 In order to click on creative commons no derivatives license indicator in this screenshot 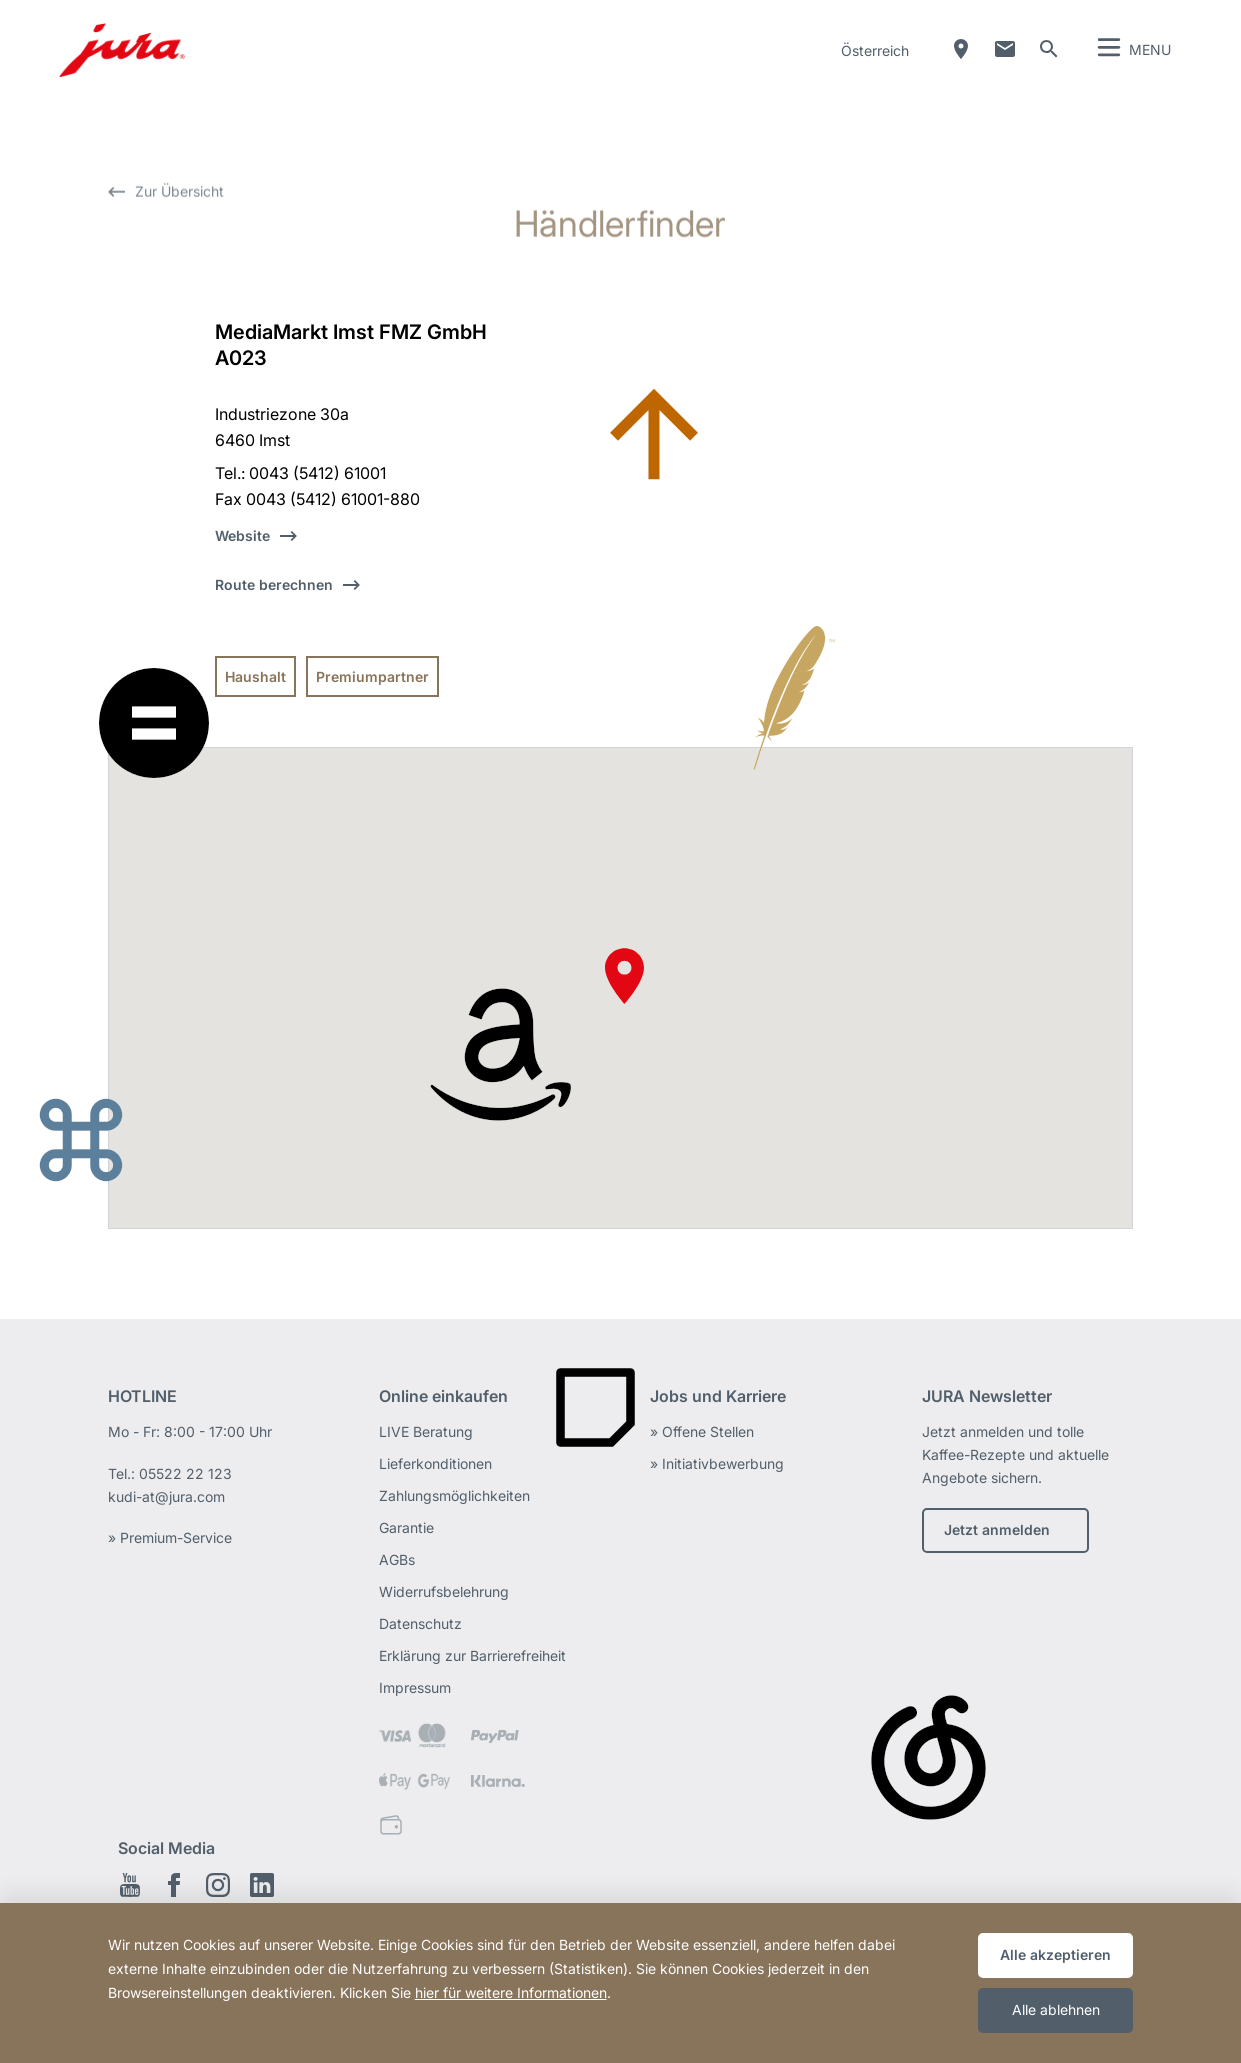, I will do `click(154, 723)`.